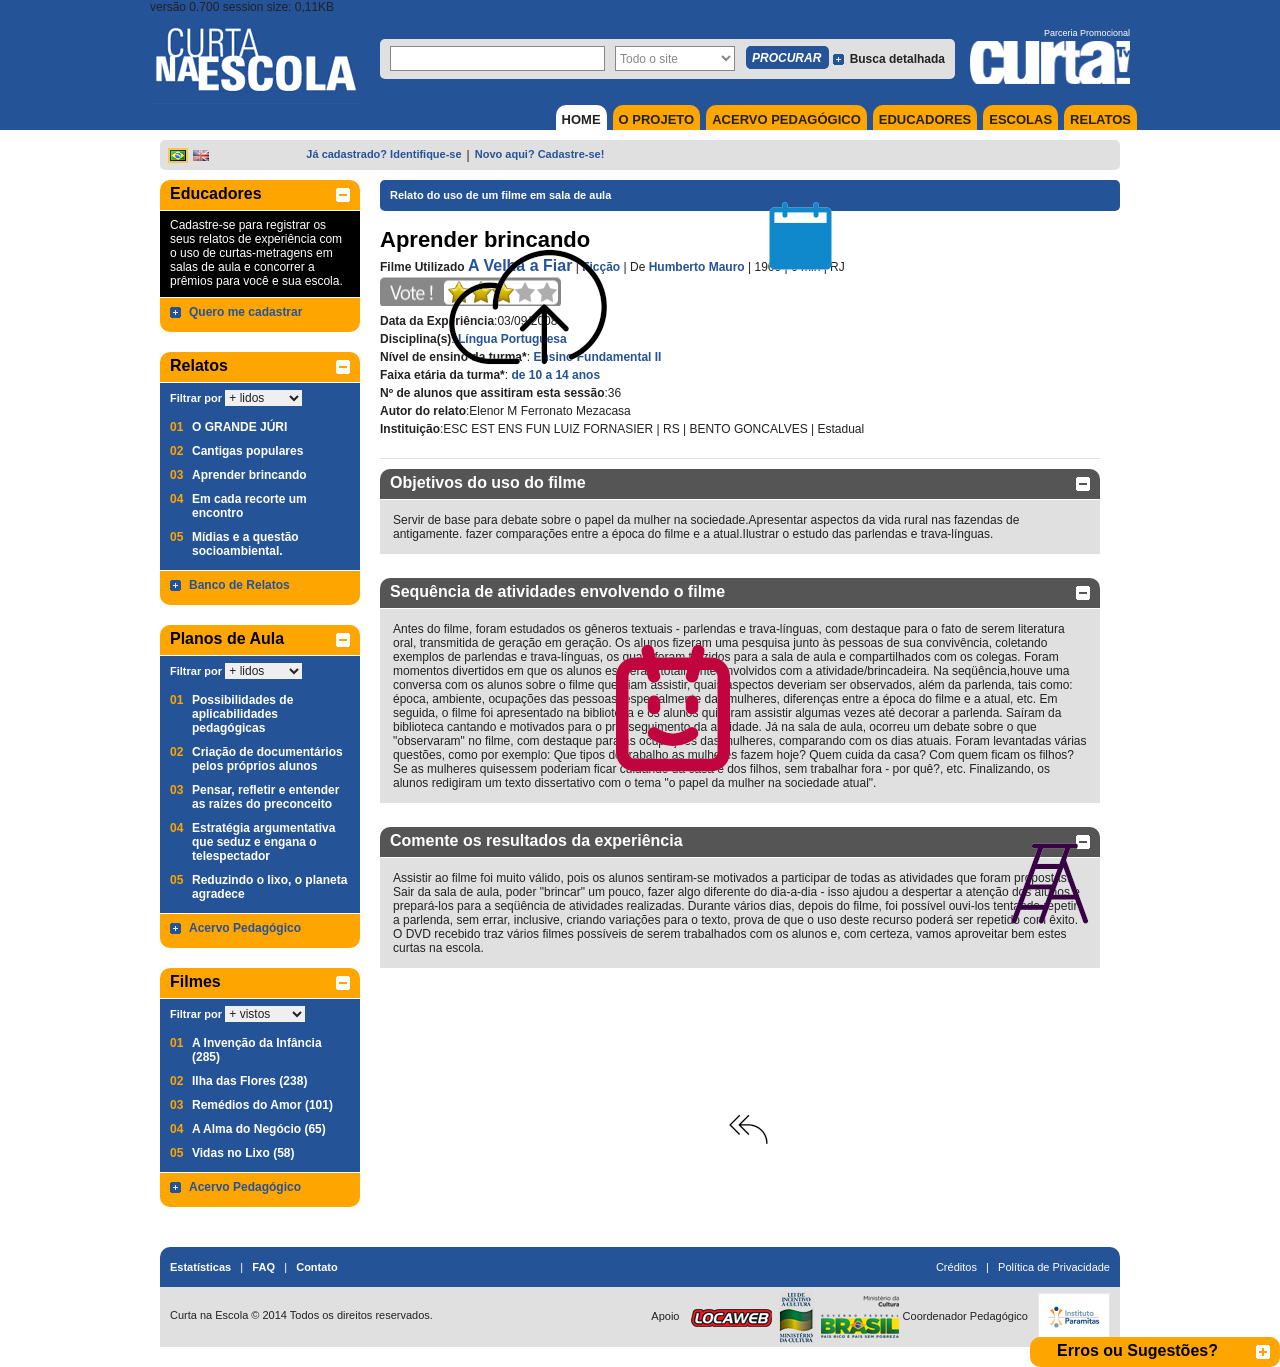  Describe the element at coordinates (673, 708) in the screenshot. I see `access AI assistant or chatbot` at that location.